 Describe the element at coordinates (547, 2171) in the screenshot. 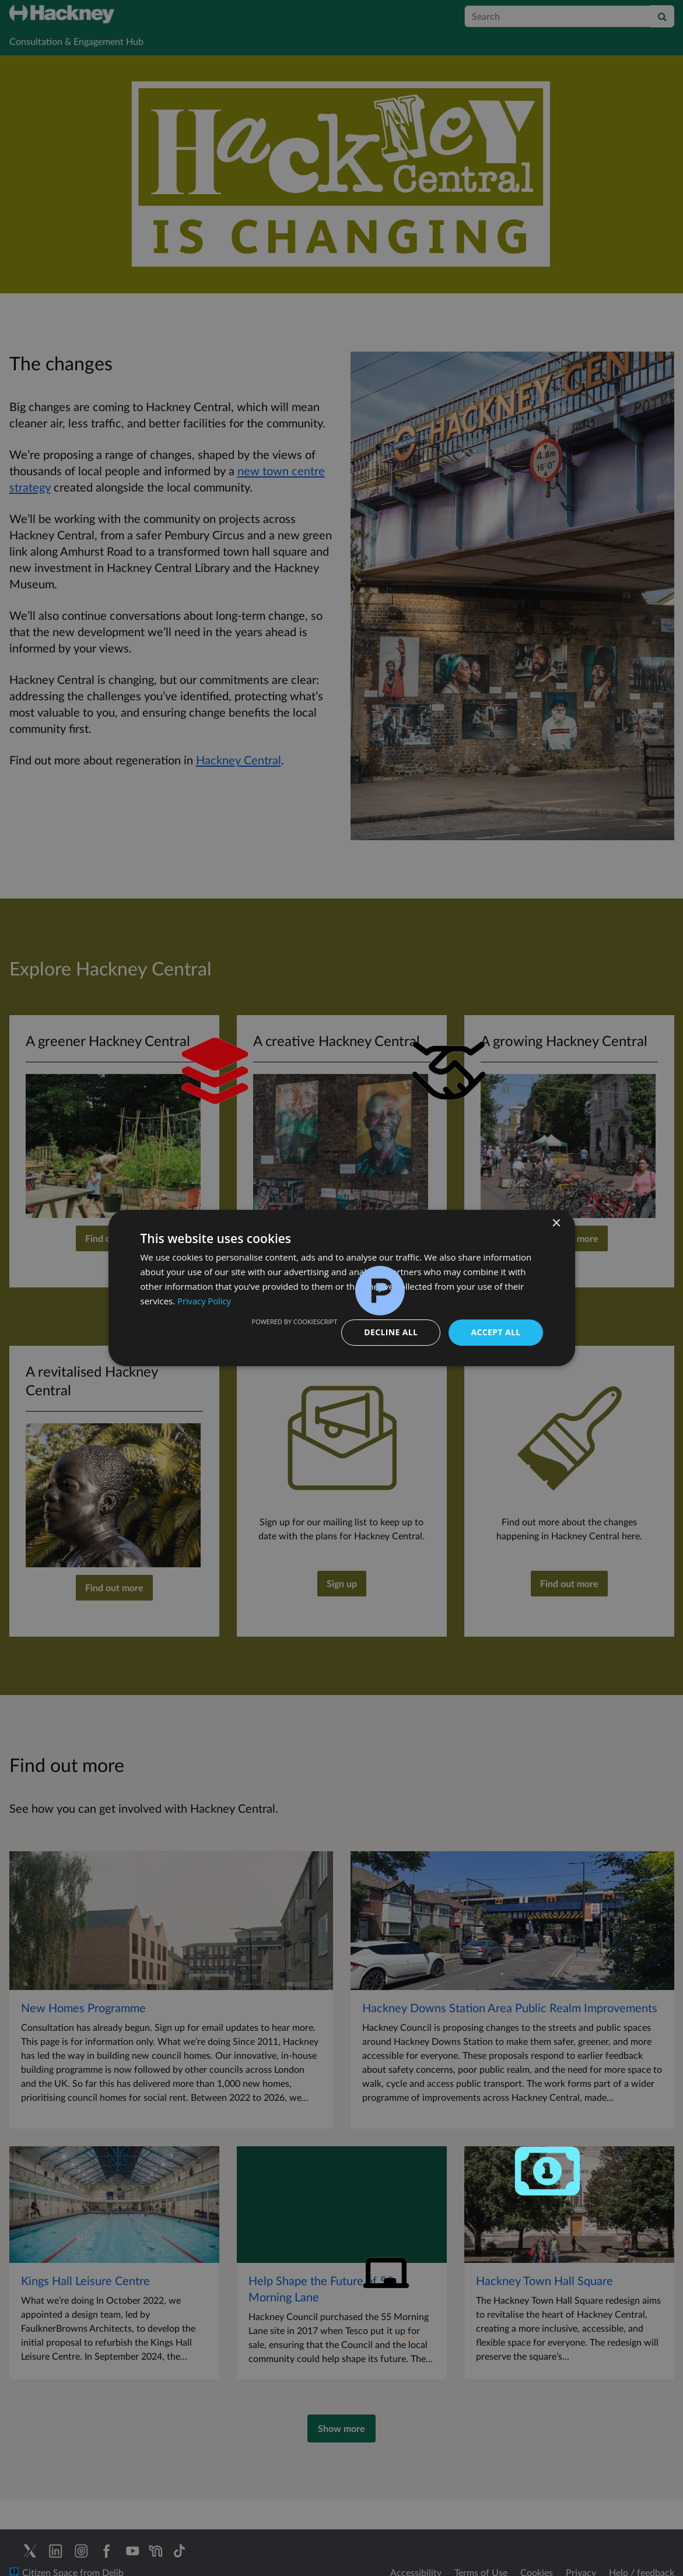

I see `view payment or billing information` at that location.